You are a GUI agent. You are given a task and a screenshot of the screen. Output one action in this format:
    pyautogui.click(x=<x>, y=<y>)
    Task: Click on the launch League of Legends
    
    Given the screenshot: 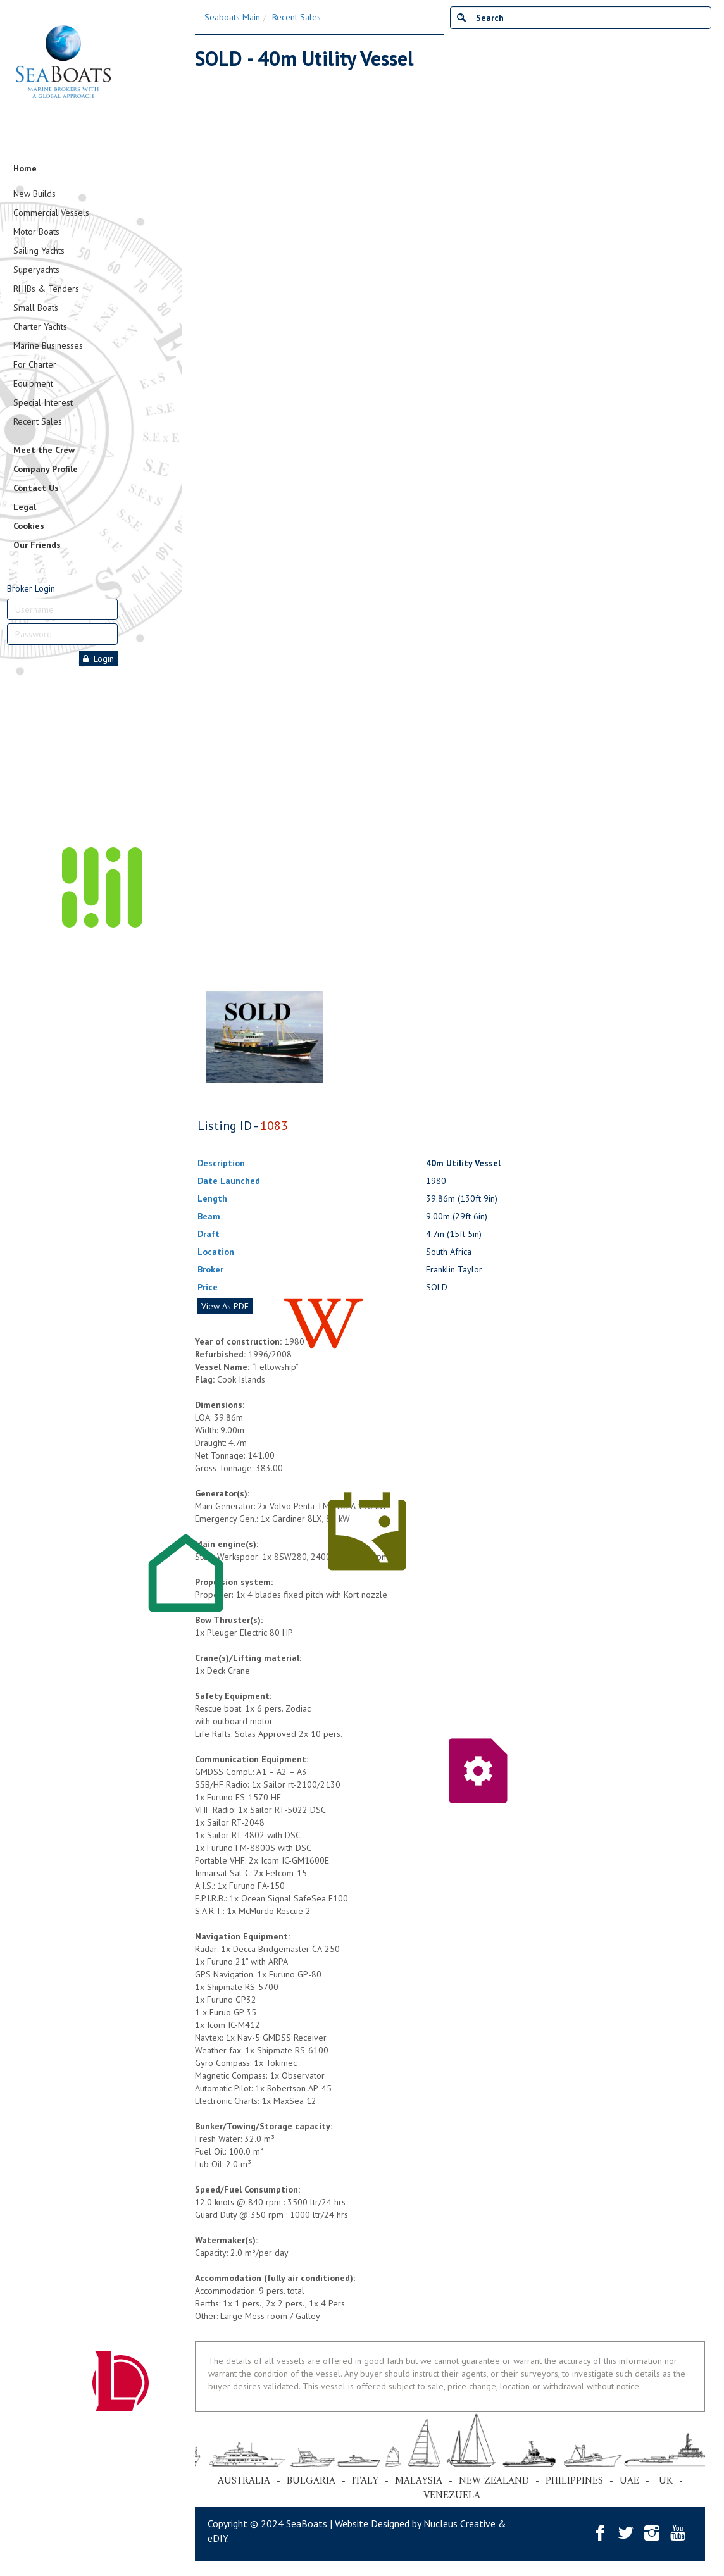 What is the action you would take?
    pyautogui.click(x=120, y=2381)
    